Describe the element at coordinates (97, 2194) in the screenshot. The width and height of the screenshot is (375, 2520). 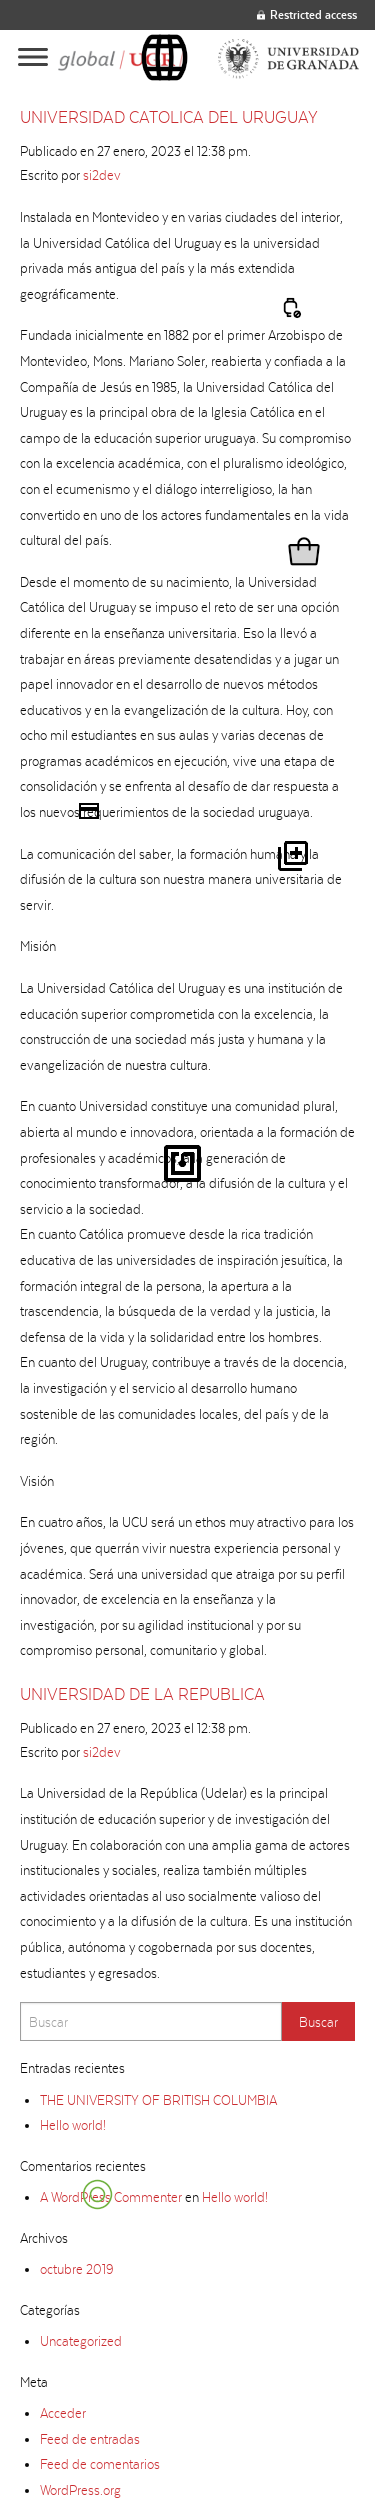
I see `select a single option from a list` at that location.